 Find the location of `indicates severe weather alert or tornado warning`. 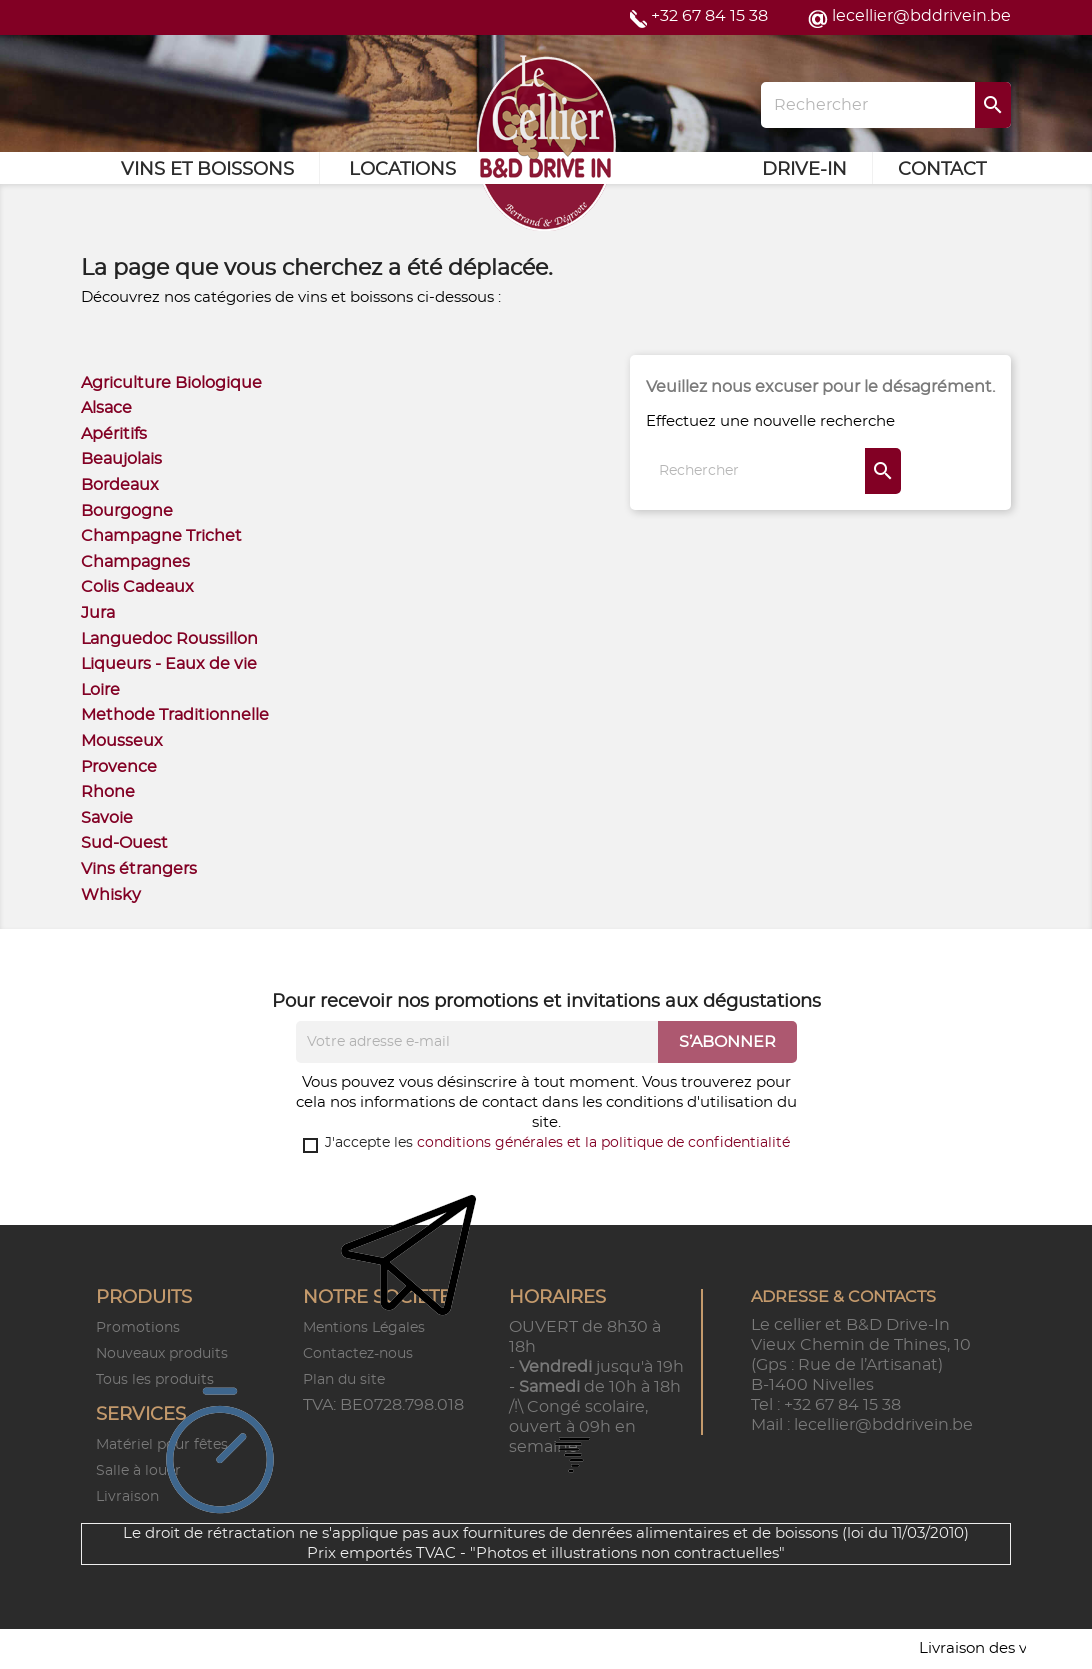

indicates severe weather alert or tornado warning is located at coordinates (572, 1453).